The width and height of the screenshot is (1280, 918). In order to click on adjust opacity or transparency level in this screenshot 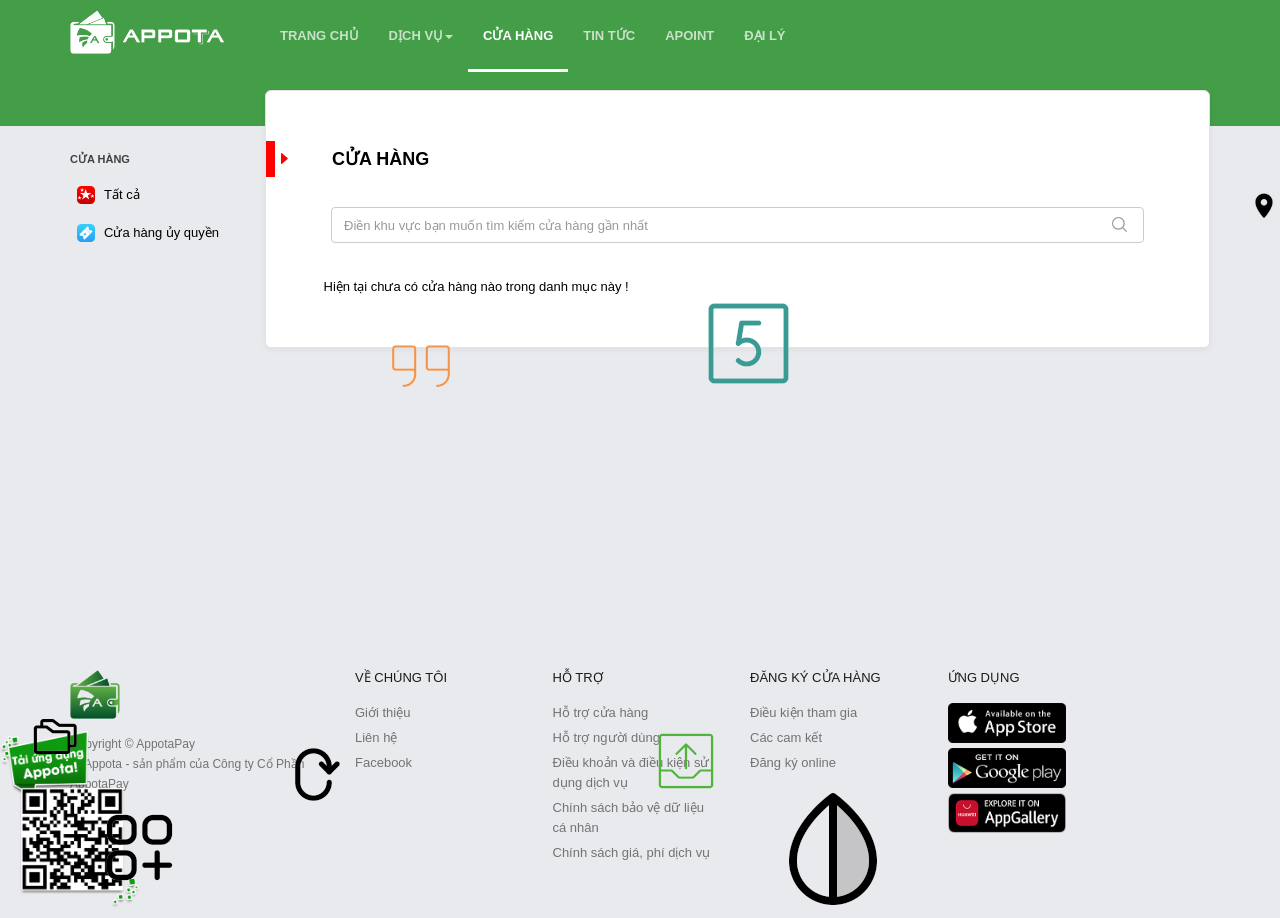, I will do `click(833, 853)`.